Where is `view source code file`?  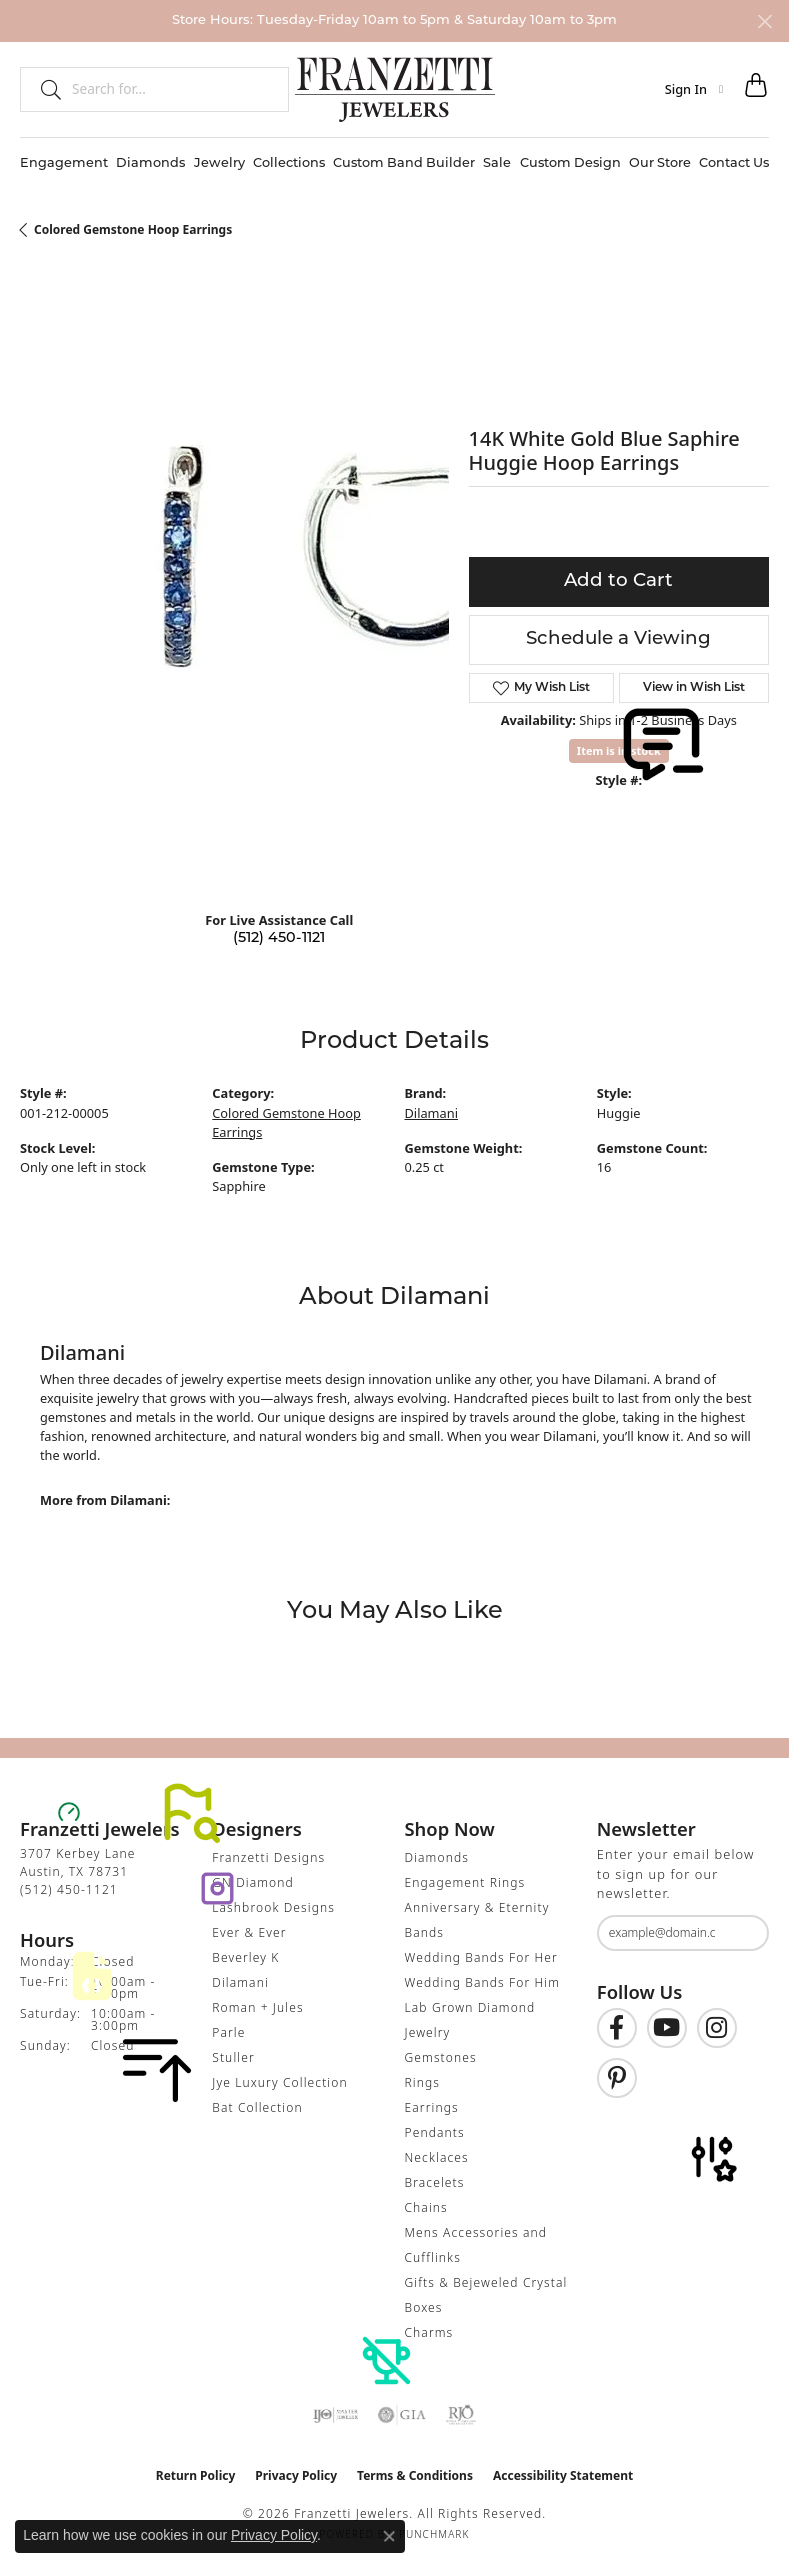
view source code file is located at coordinates (92, 1976).